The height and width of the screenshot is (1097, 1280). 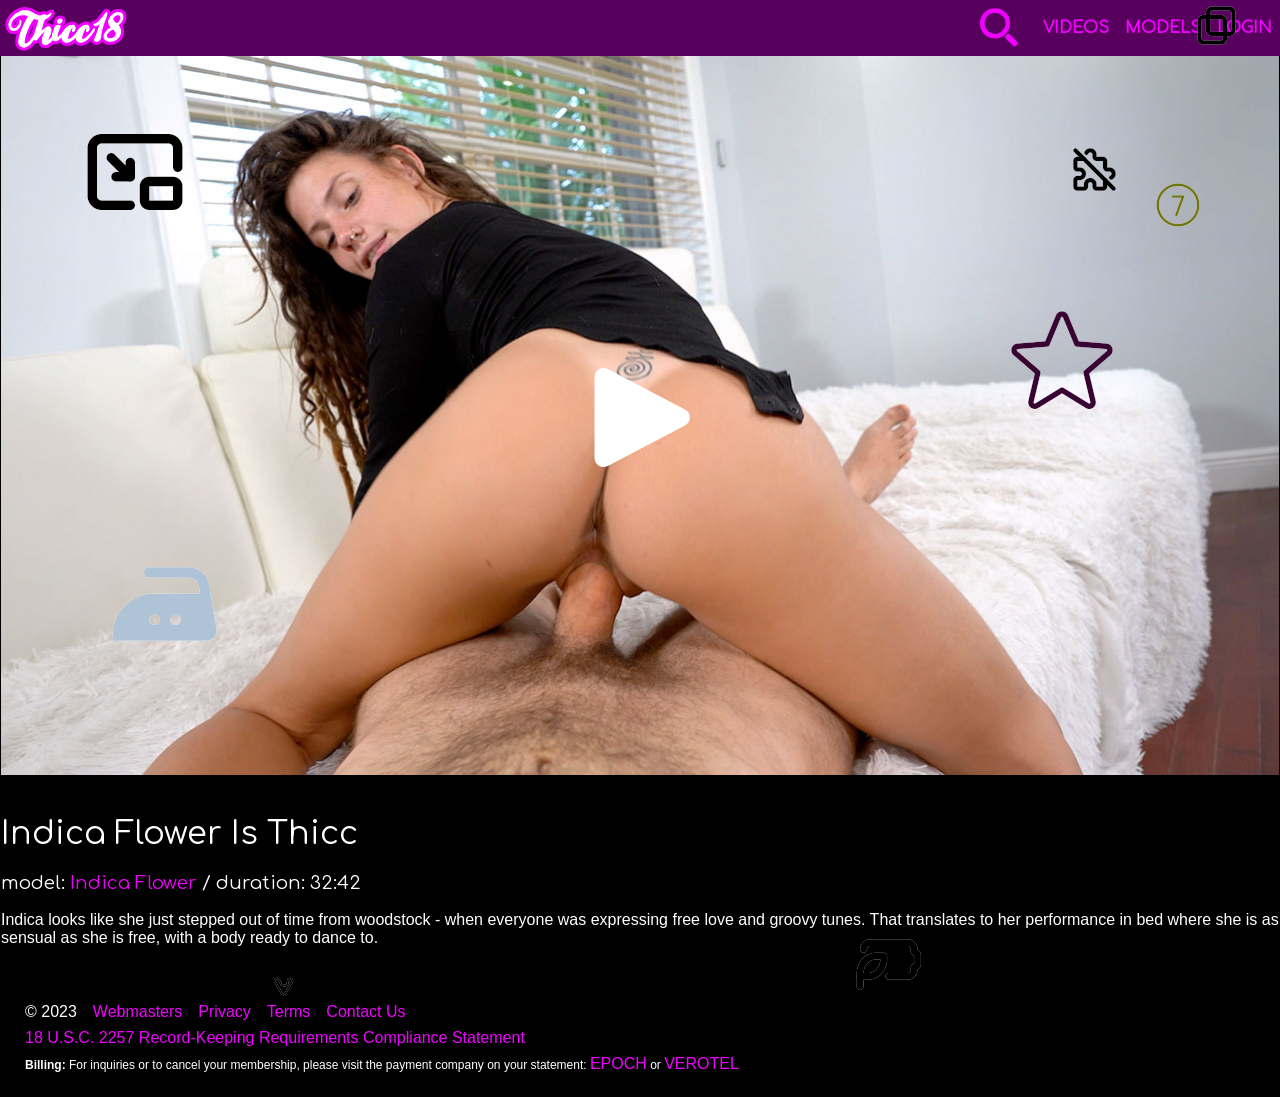 What do you see at coordinates (283, 986) in the screenshot?
I see `open vivaldi browser` at bounding box center [283, 986].